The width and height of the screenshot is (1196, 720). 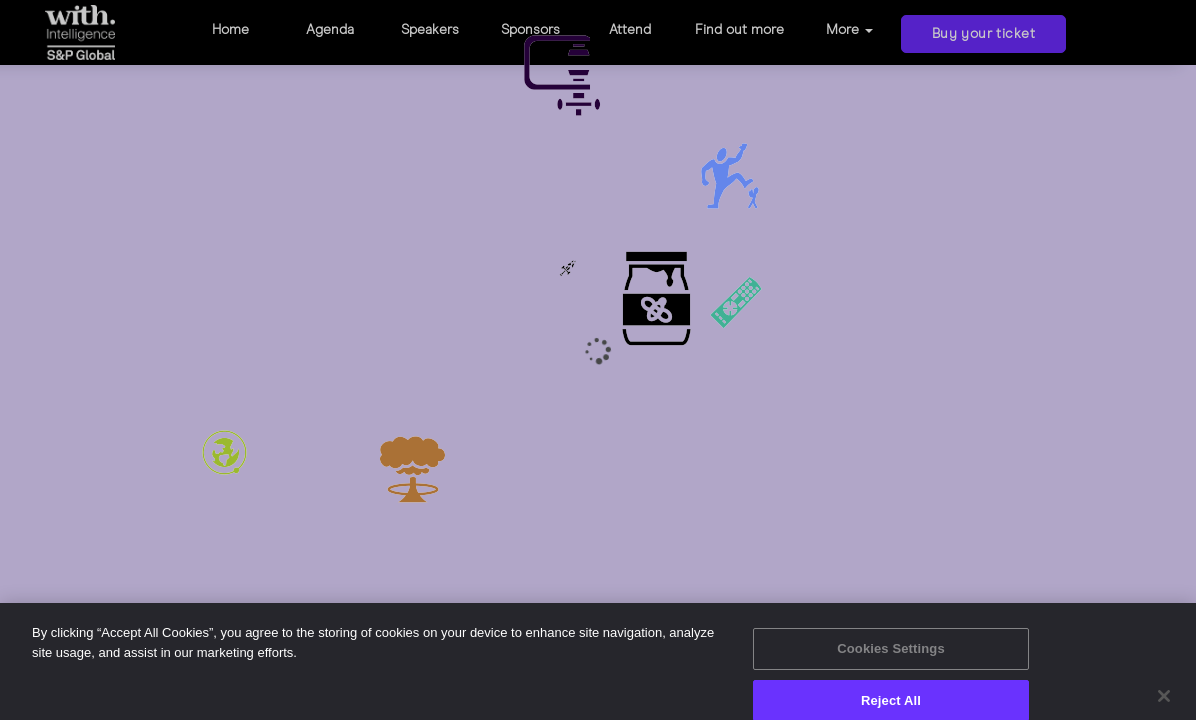 What do you see at coordinates (412, 469) in the screenshot?
I see `indicates explosion or blast event in game` at bounding box center [412, 469].